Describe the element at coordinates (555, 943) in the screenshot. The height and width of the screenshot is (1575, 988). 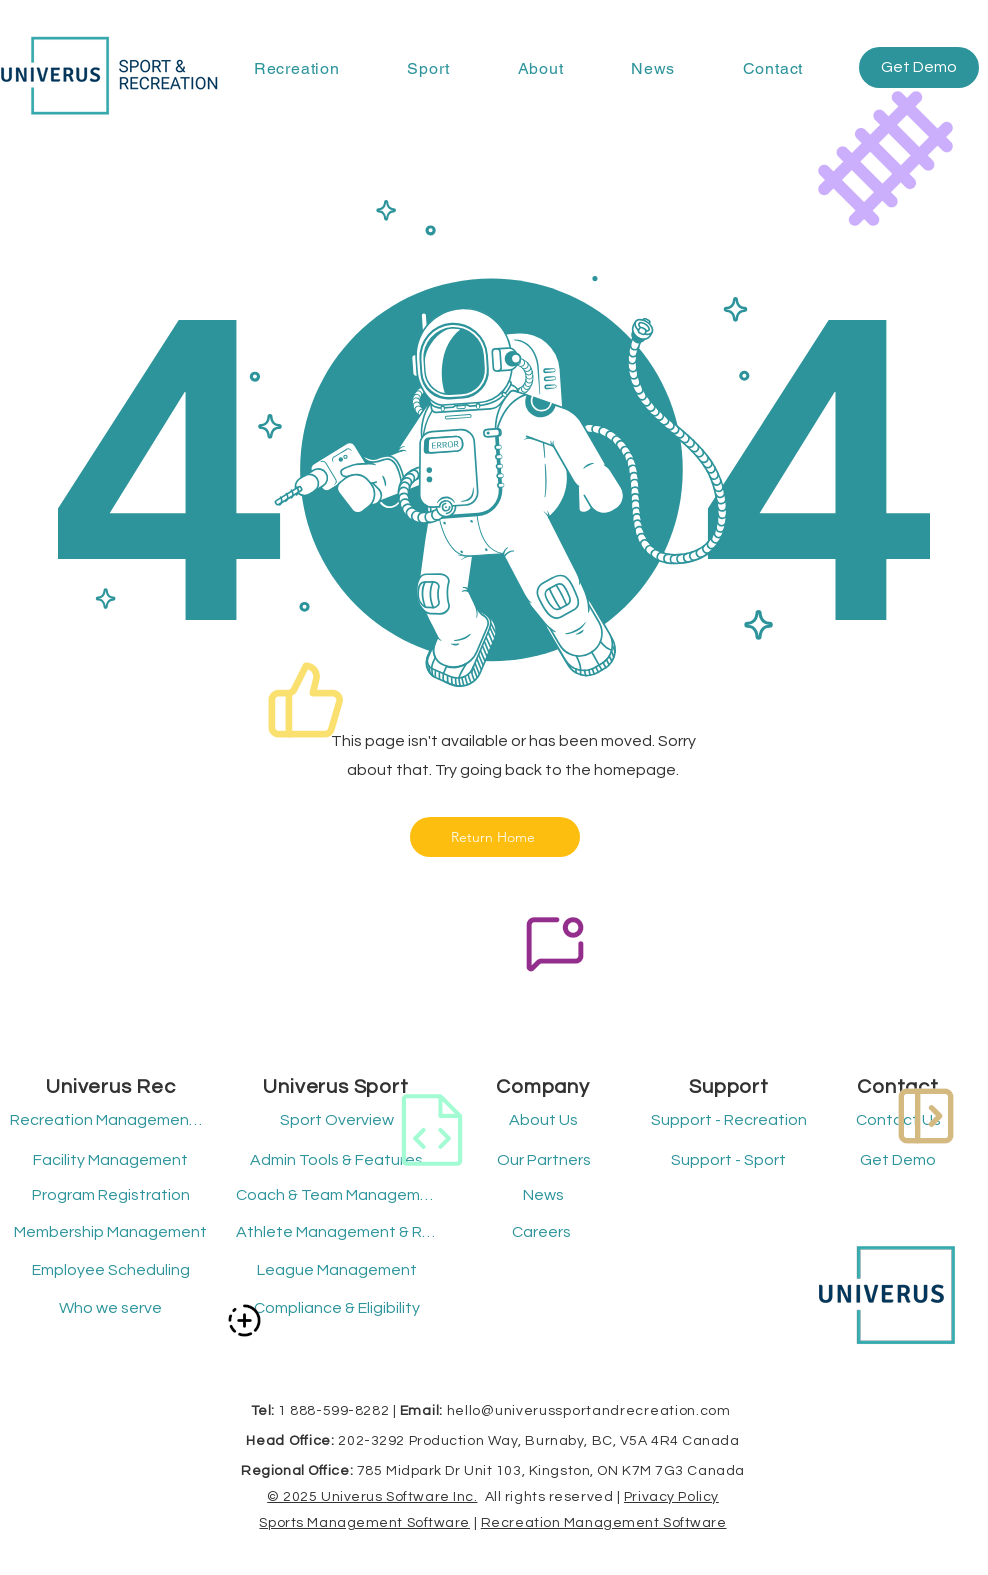
I see `new unread message notification` at that location.